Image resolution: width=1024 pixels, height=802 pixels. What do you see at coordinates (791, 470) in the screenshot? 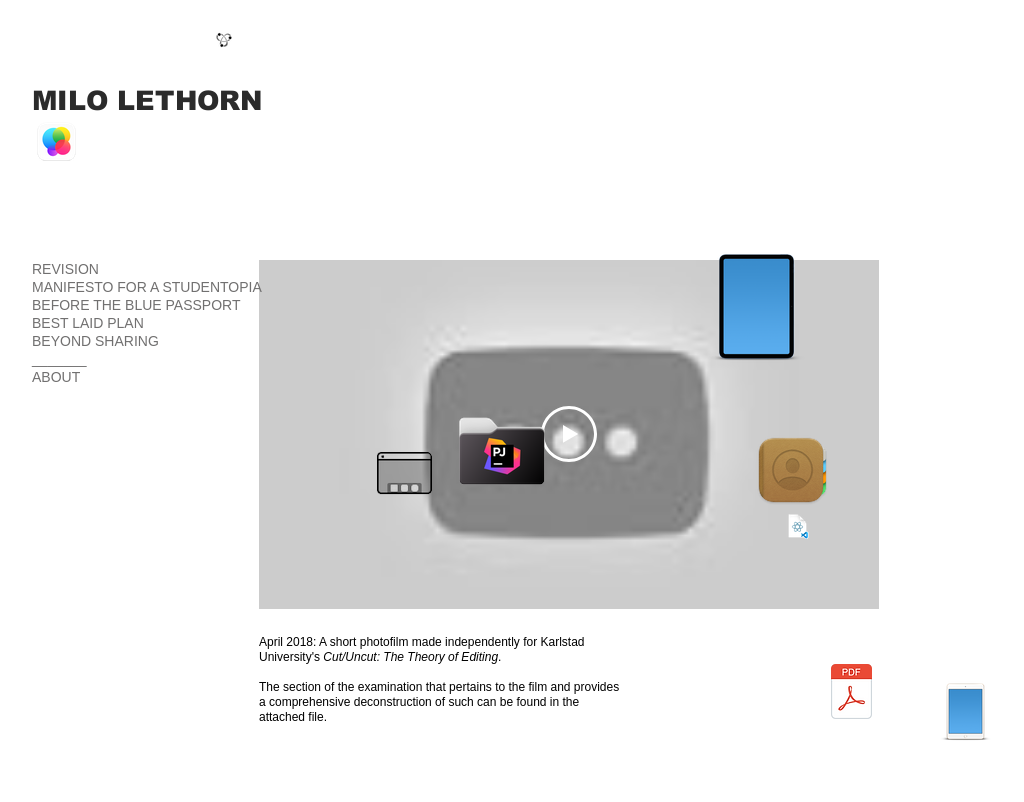
I see `access contacts or address book` at bounding box center [791, 470].